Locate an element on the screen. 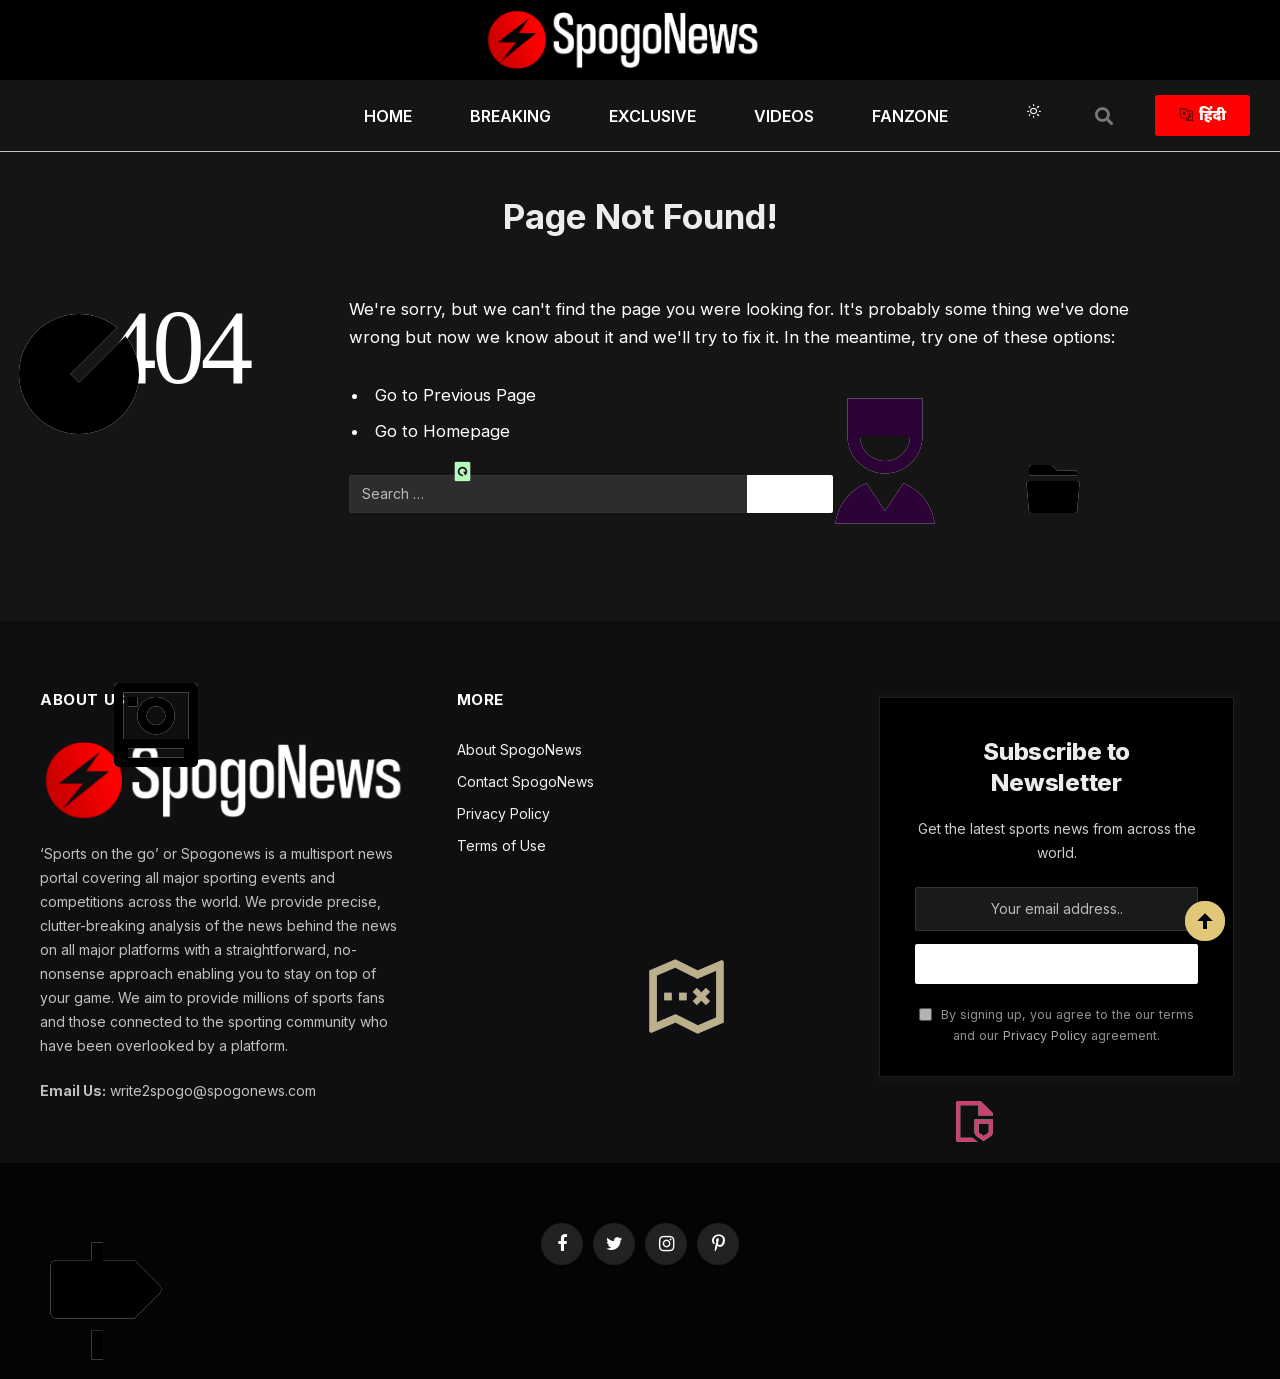 This screenshot has width=1280, height=1379. open navigation or directional tools is located at coordinates (79, 374).